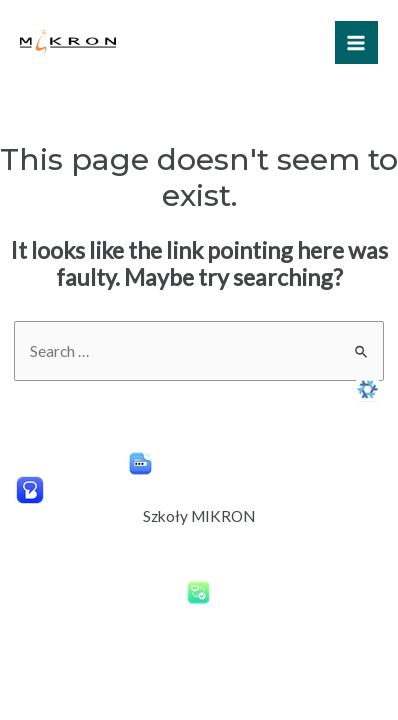 This screenshot has height=720, width=398. I want to click on open nixos configuration or settings, so click(367, 389).